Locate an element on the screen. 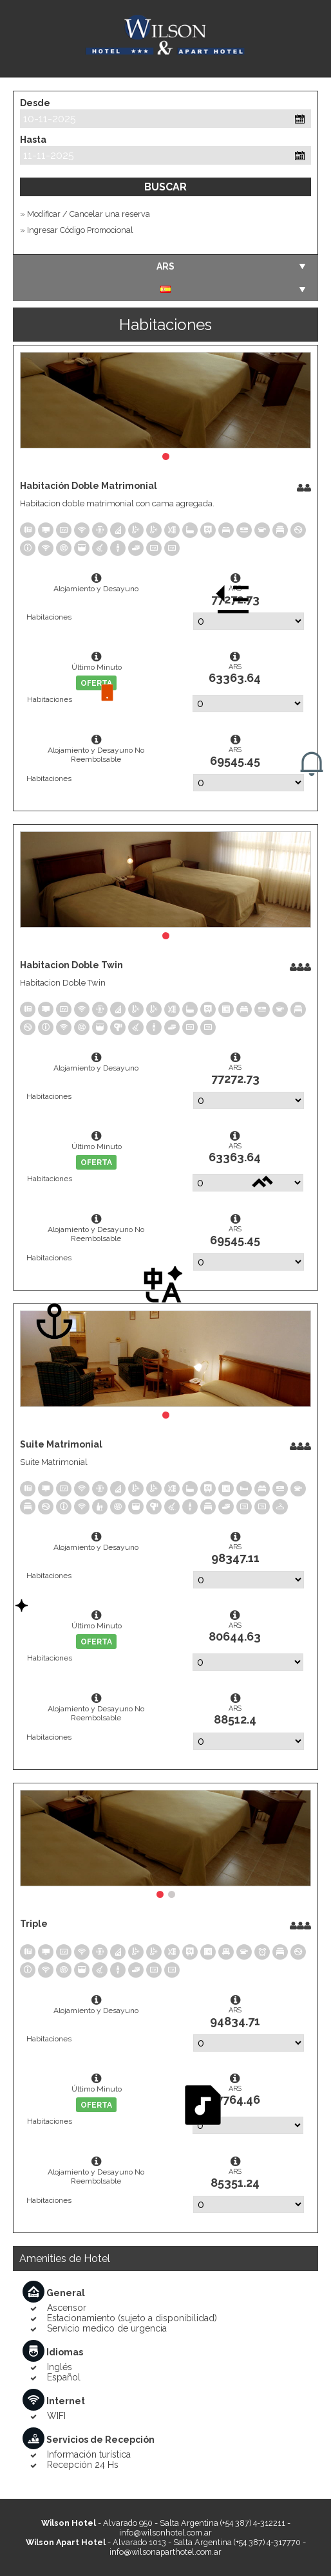 The width and height of the screenshot is (331, 2576). Code Climate logo is located at coordinates (262, 1181).